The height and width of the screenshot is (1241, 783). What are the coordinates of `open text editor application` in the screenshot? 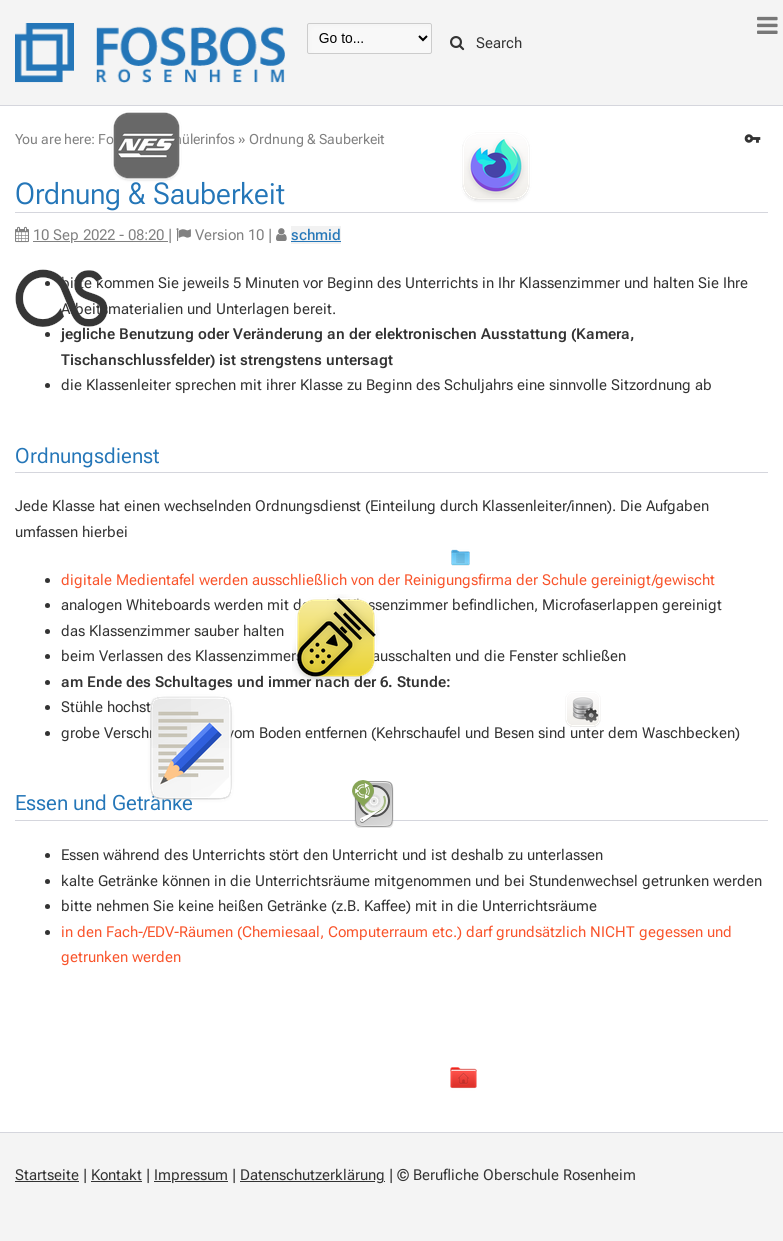 It's located at (191, 748).